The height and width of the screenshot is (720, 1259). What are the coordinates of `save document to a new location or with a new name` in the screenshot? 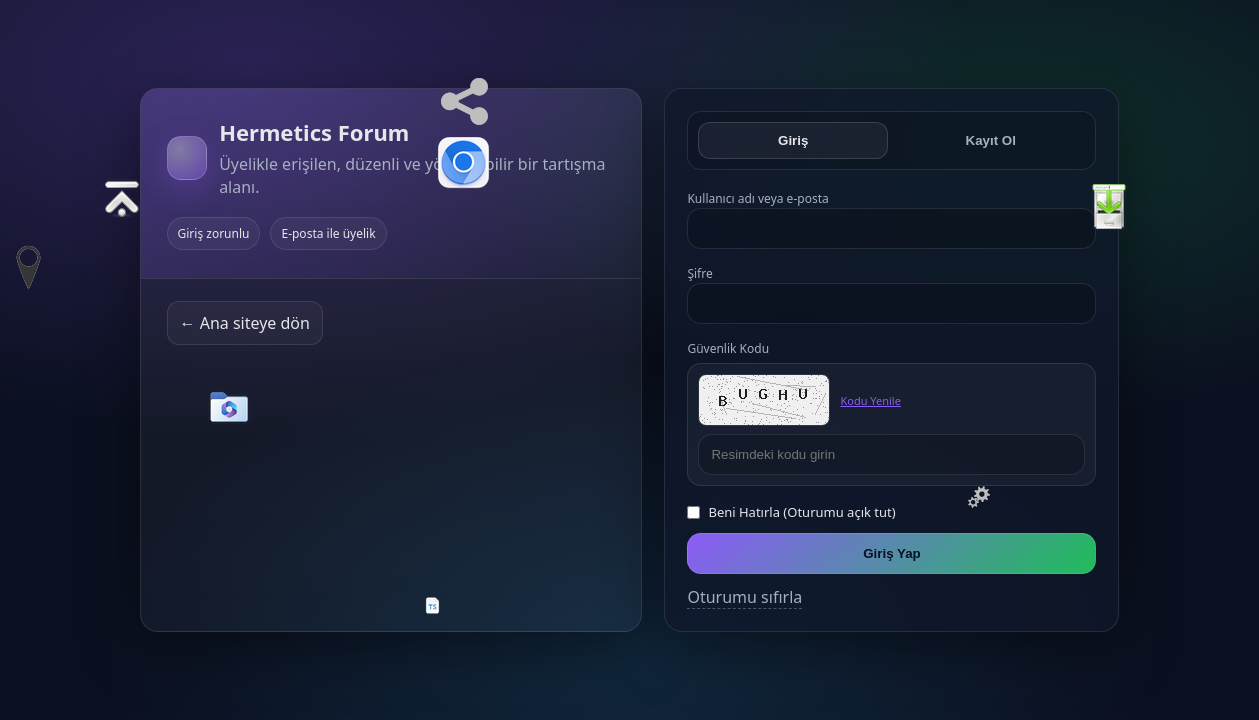 It's located at (1109, 208).